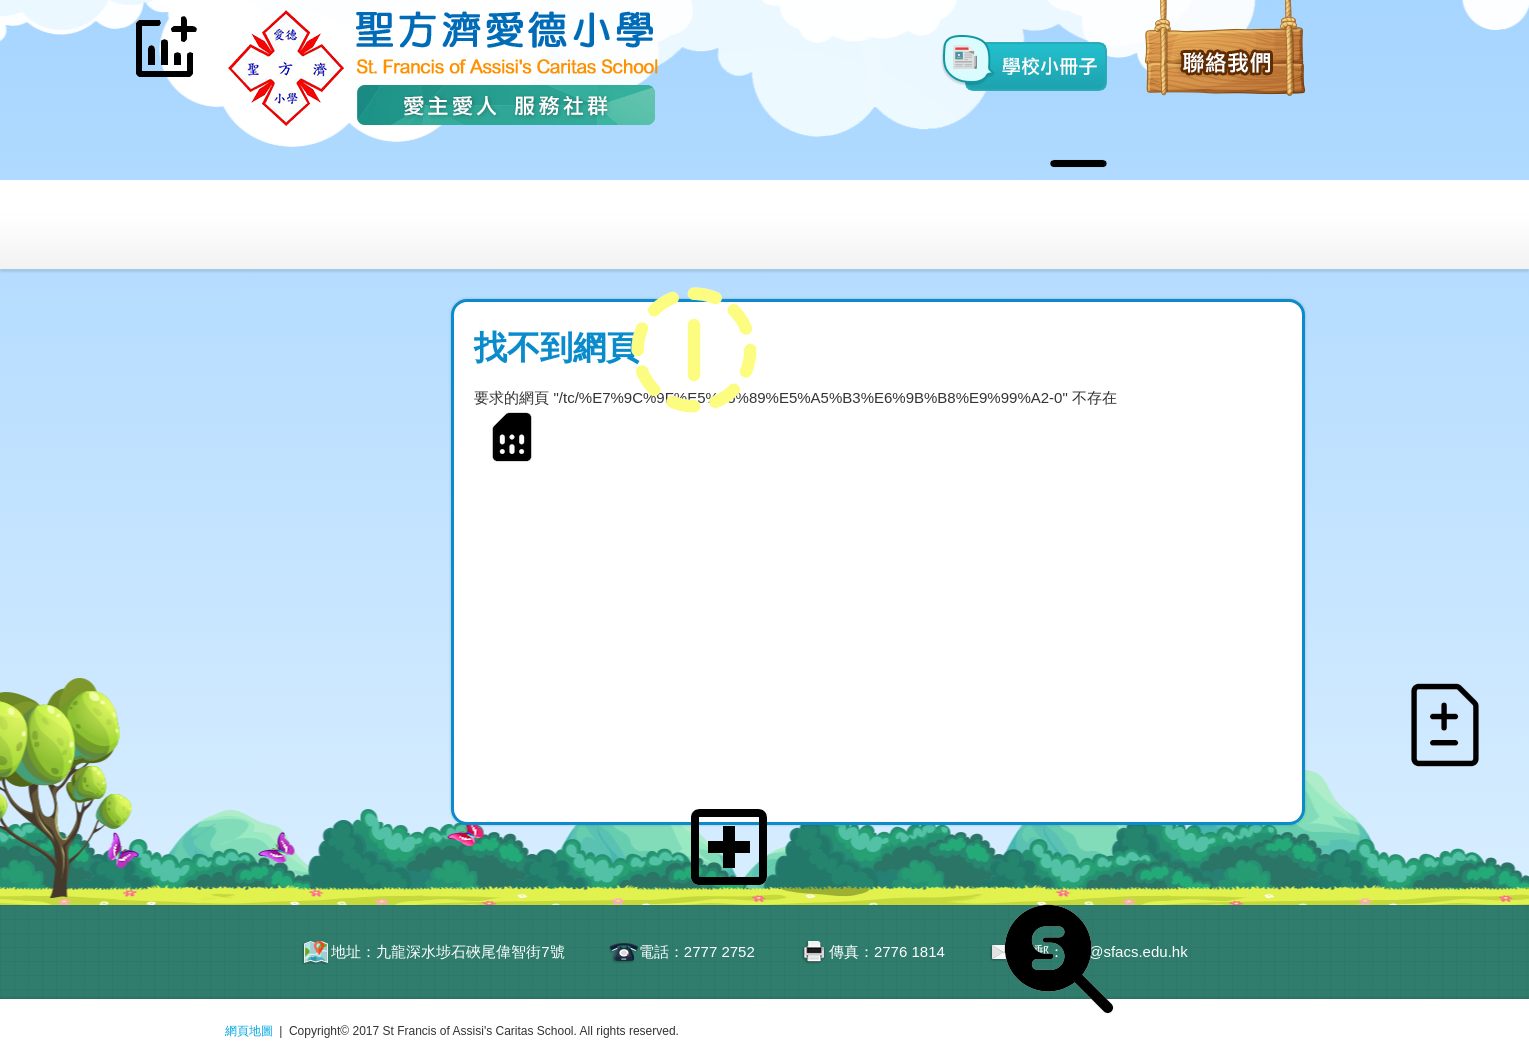  I want to click on insert a horizontal divider line, so click(1078, 163).